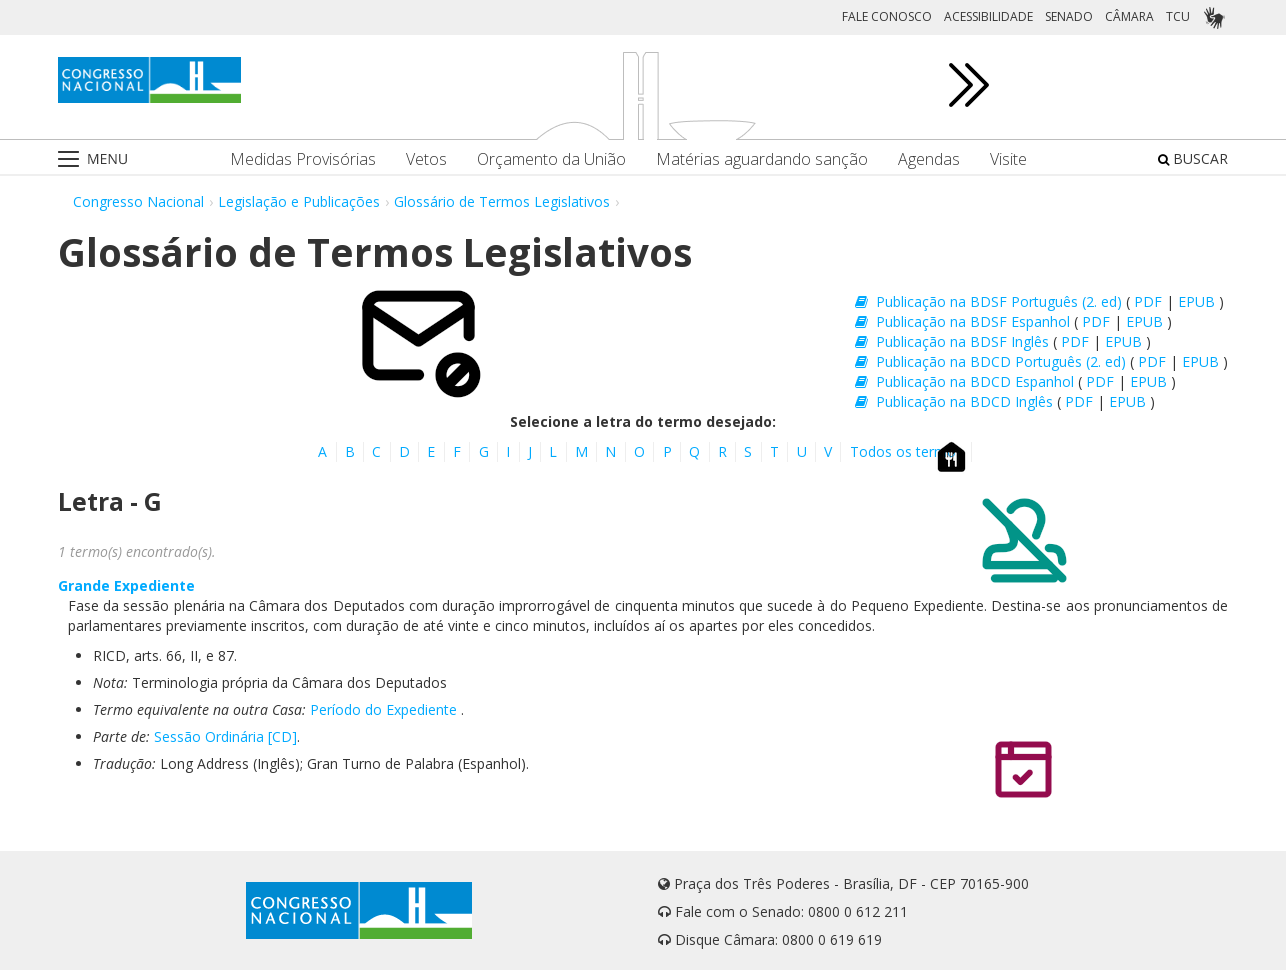  Describe the element at coordinates (1023, 769) in the screenshot. I see `browser verification complete` at that location.